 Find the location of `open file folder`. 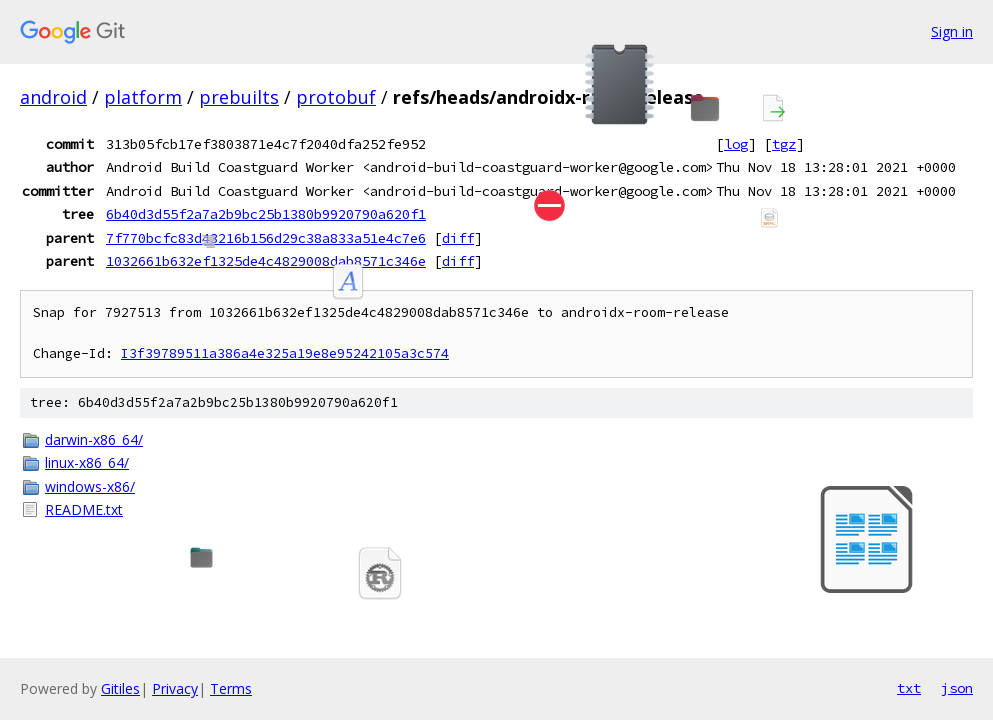

open file folder is located at coordinates (705, 108).